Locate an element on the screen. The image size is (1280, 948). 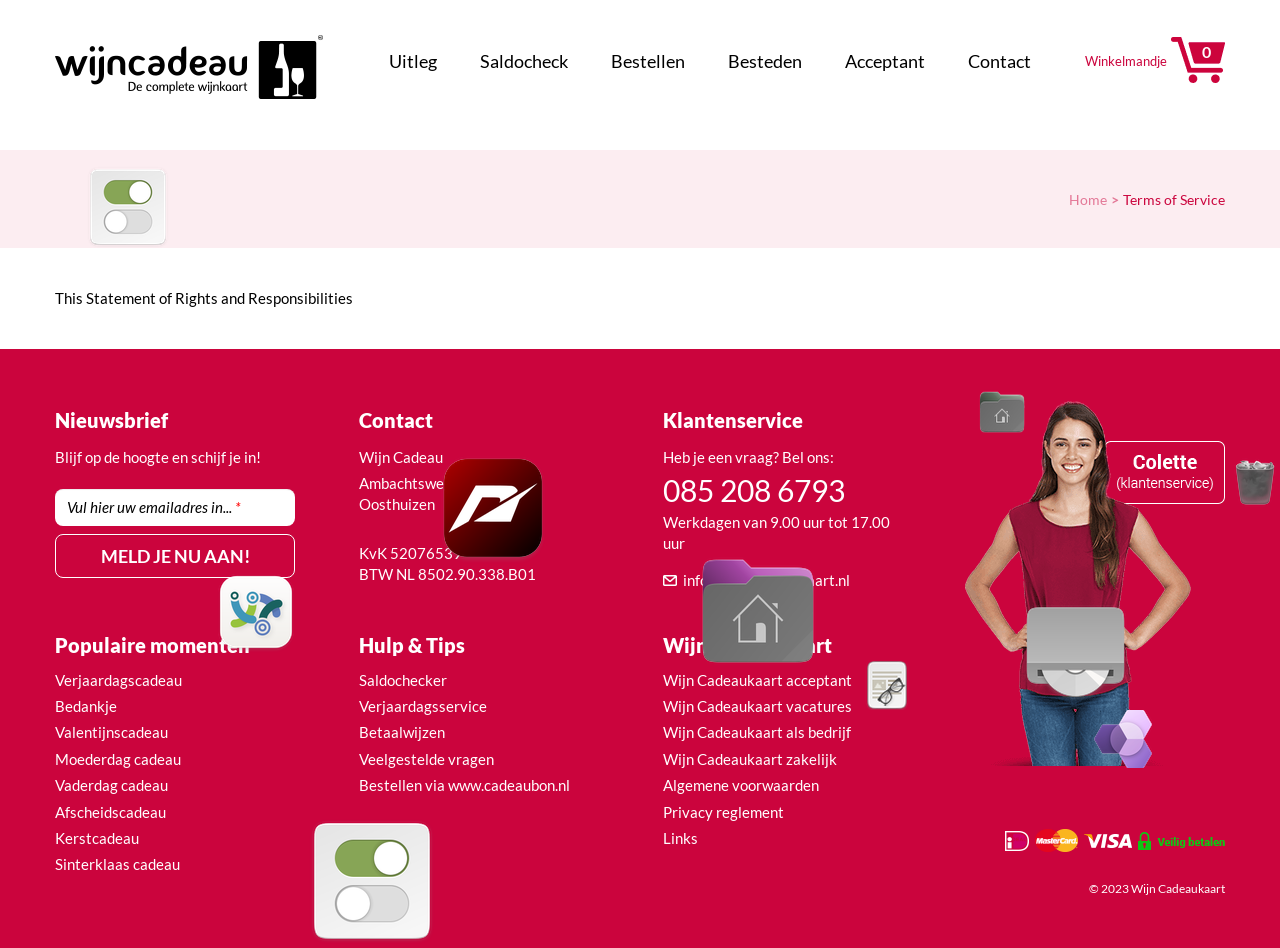
access optical drive or CD/DVD reader is located at coordinates (1075, 645).